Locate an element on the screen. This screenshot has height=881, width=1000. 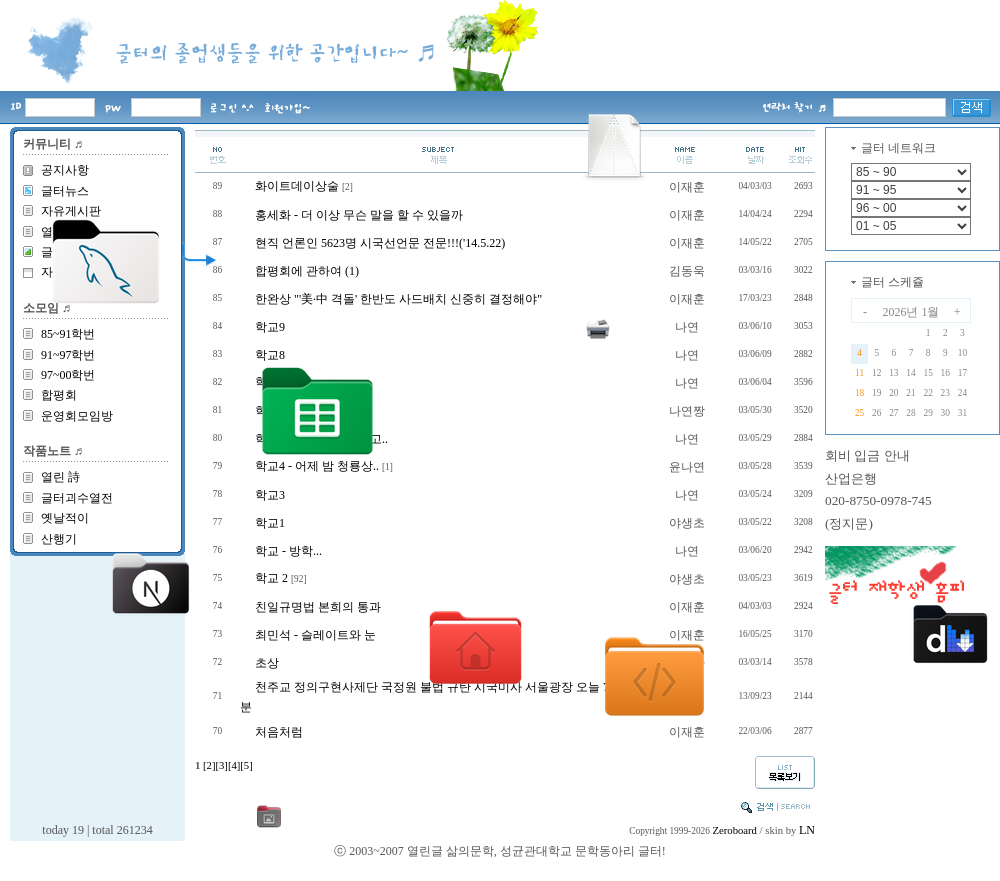
forward an email to another recipient is located at coordinates (199, 252).